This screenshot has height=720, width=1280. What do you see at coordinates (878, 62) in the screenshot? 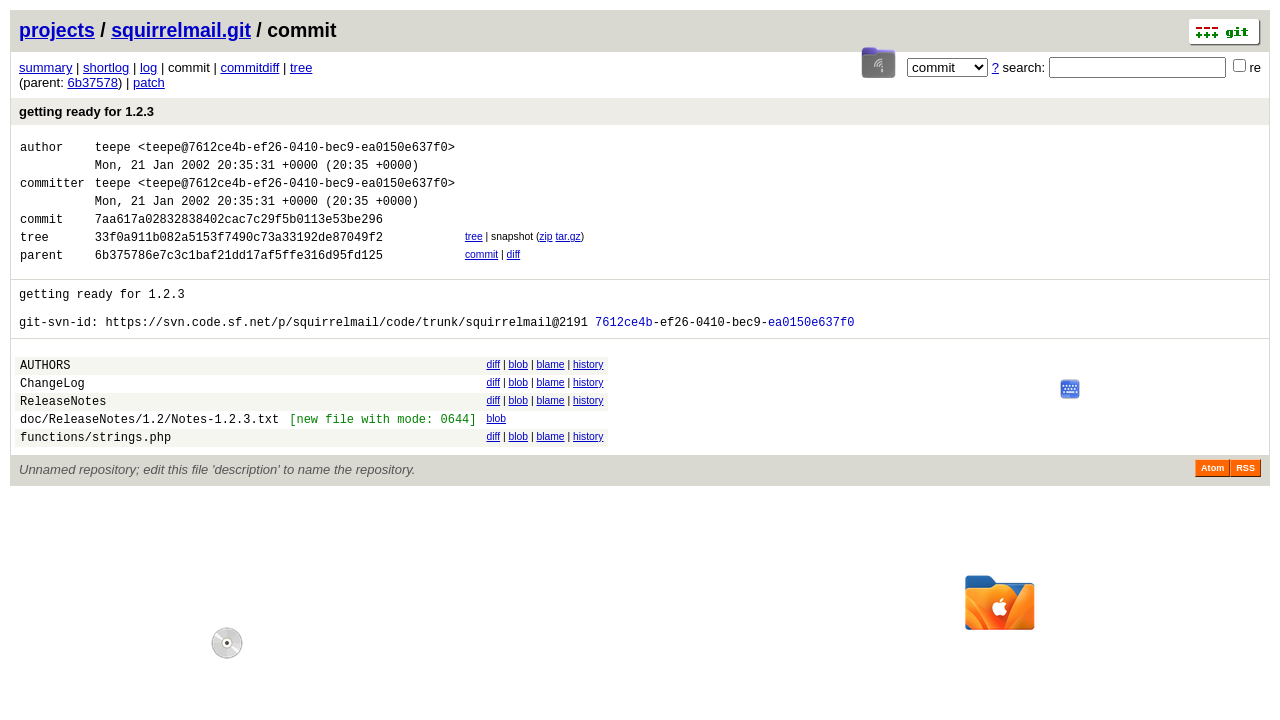
I see `open insync cloud sync folder` at bounding box center [878, 62].